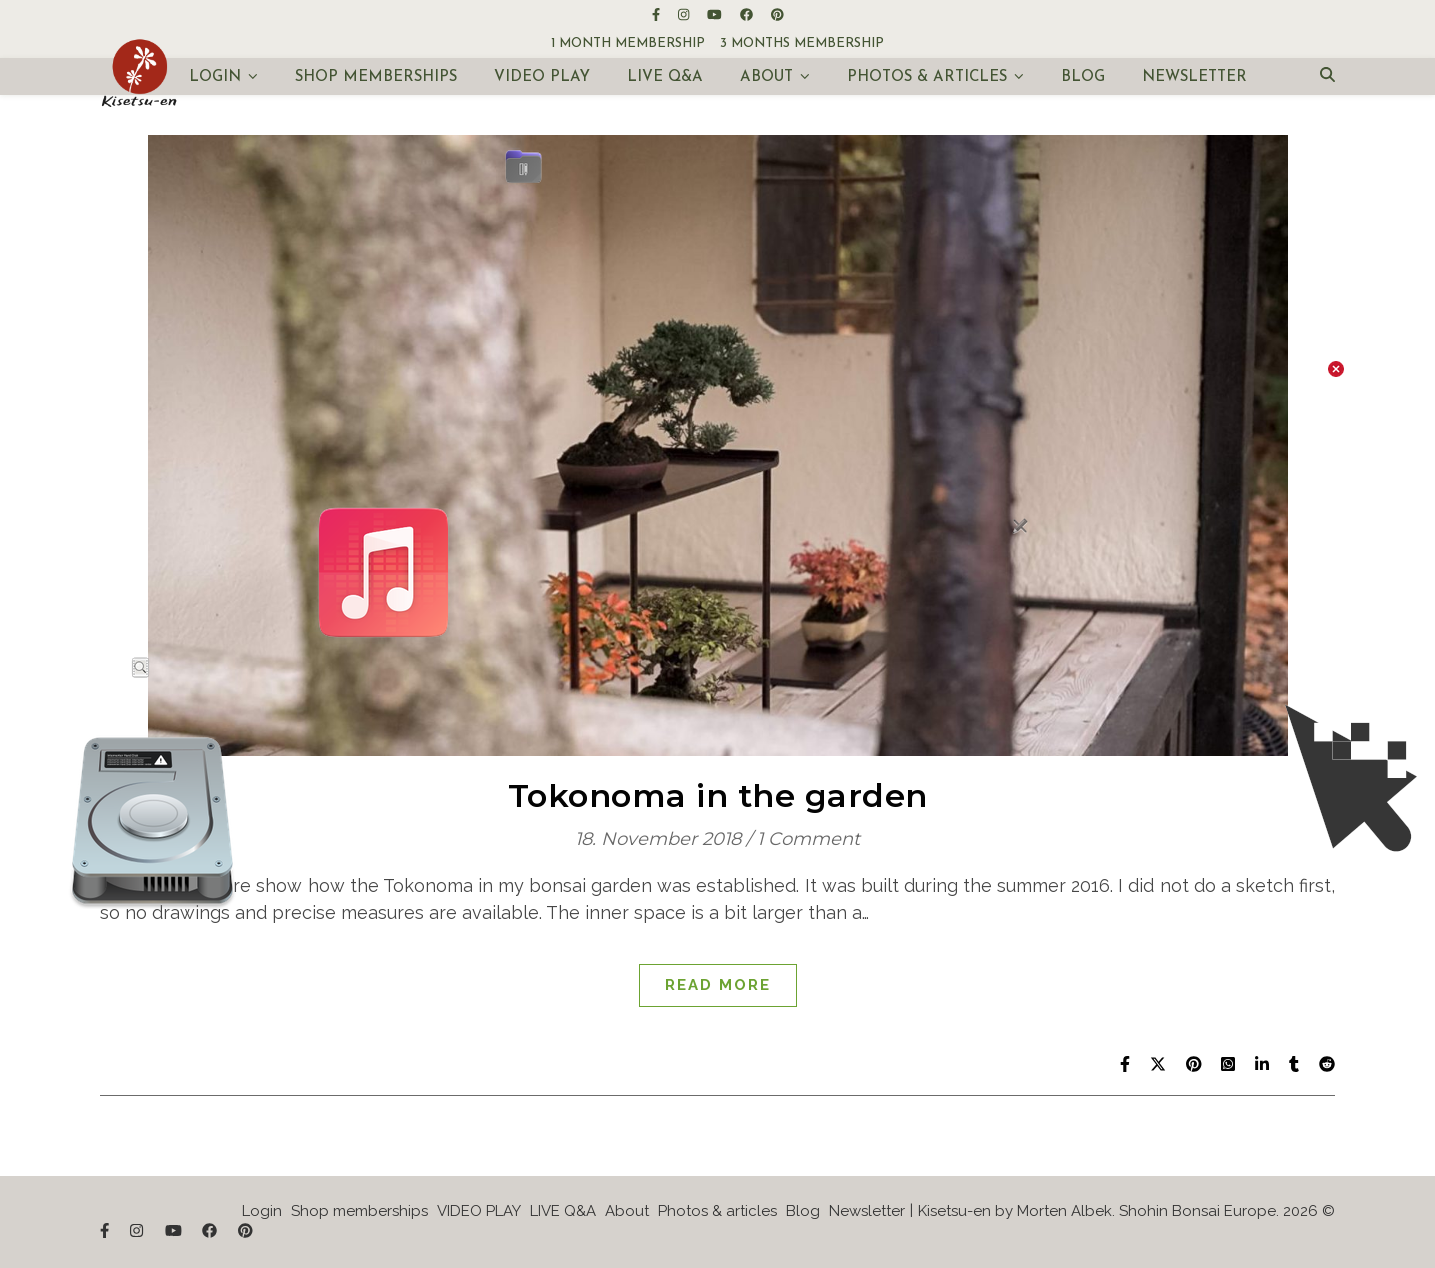  Describe the element at coordinates (523, 166) in the screenshot. I see `access your templates folder` at that location.